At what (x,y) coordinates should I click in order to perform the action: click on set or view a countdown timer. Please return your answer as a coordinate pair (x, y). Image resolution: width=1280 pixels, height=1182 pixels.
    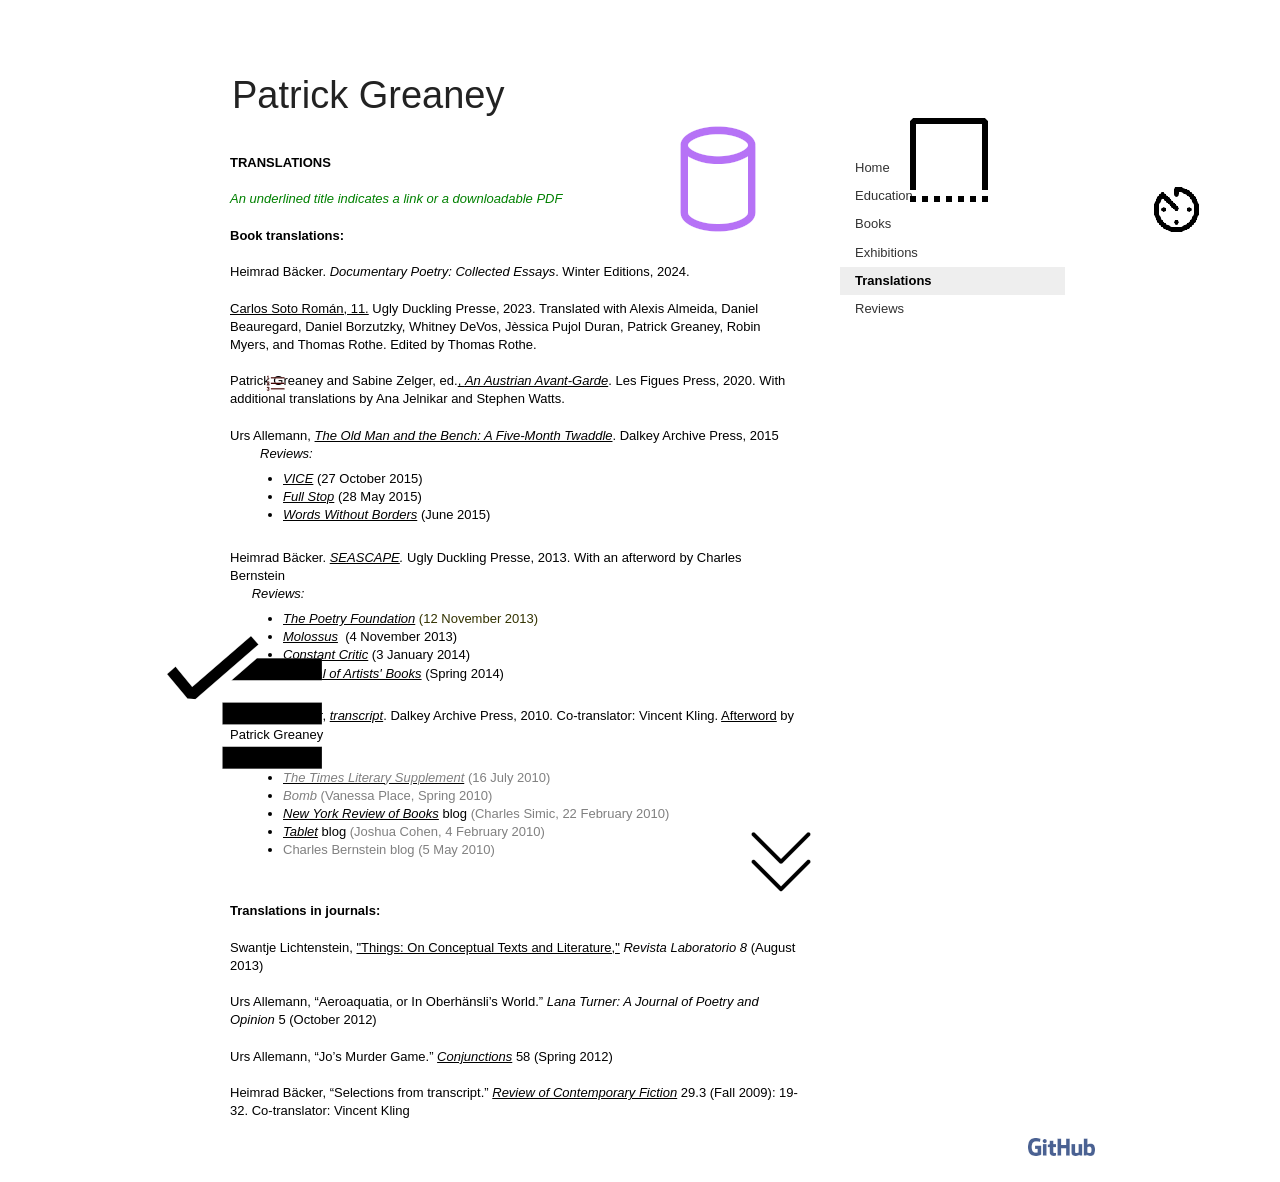
    Looking at the image, I should click on (1176, 209).